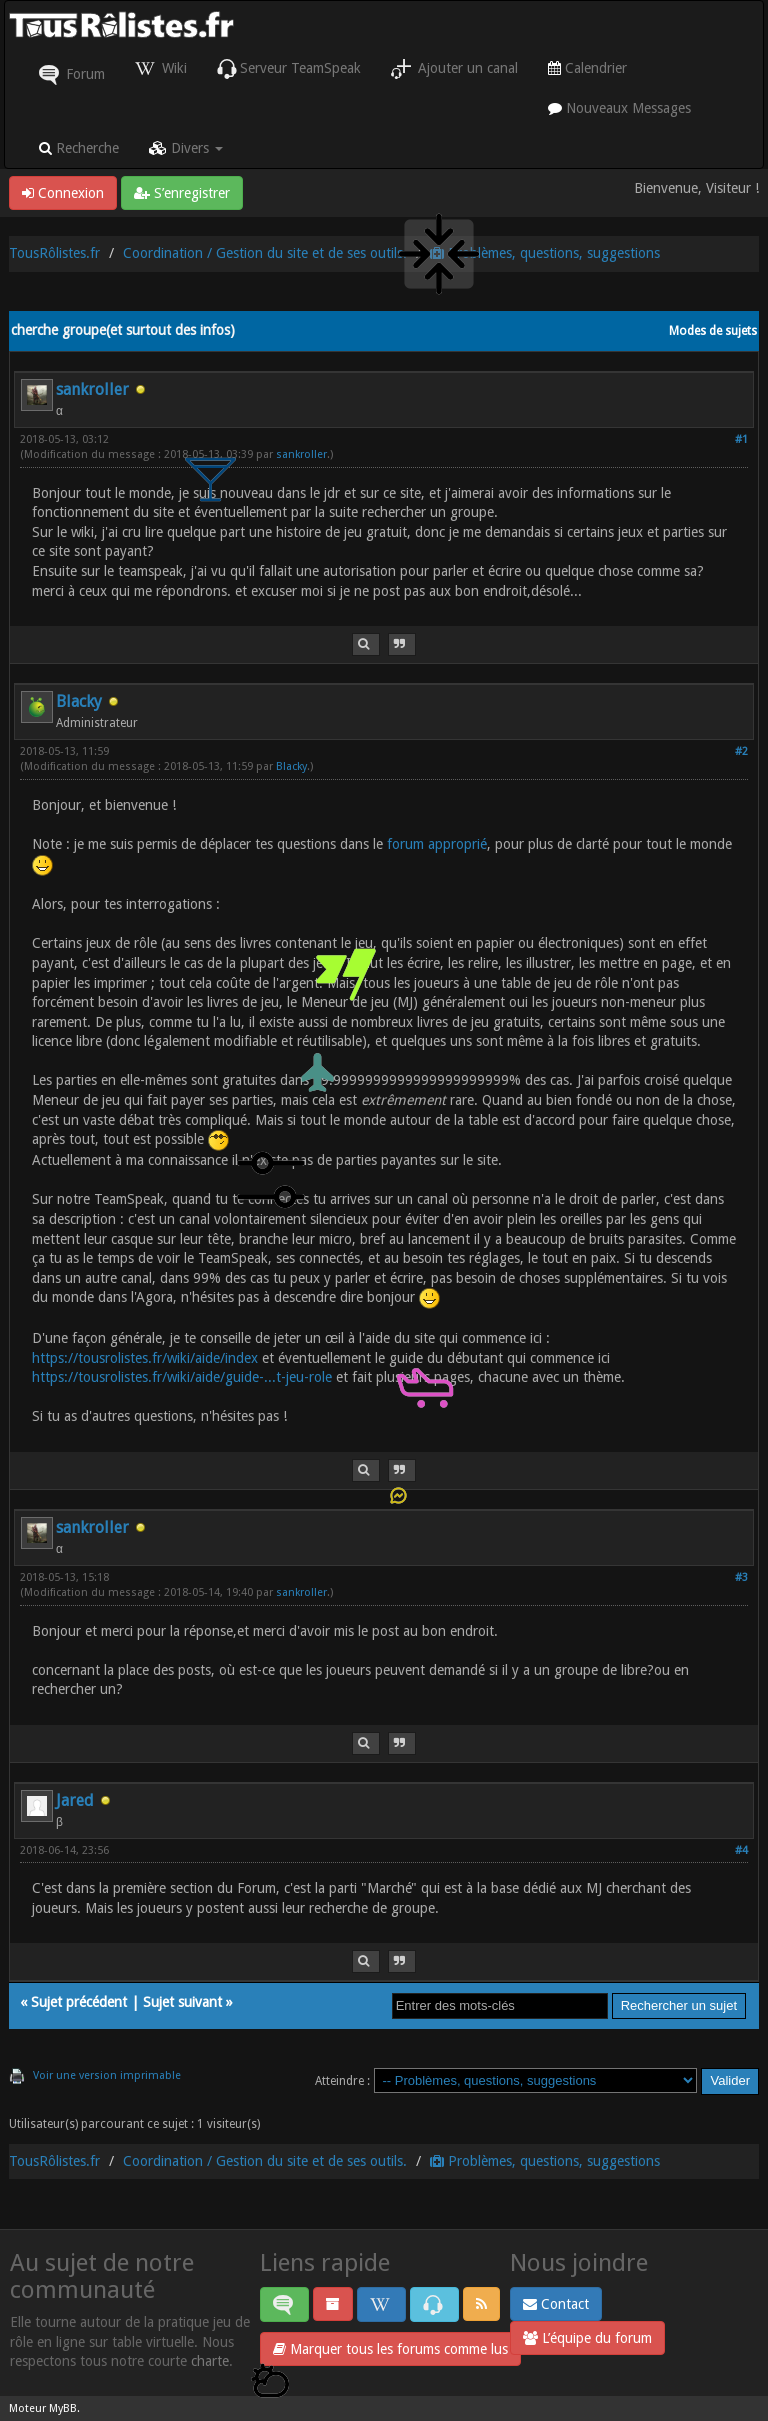 The height and width of the screenshot is (2421, 768). Describe the element at coordinates (270, 2381) in the screenshot. I see `view current weather conditions` at that location.